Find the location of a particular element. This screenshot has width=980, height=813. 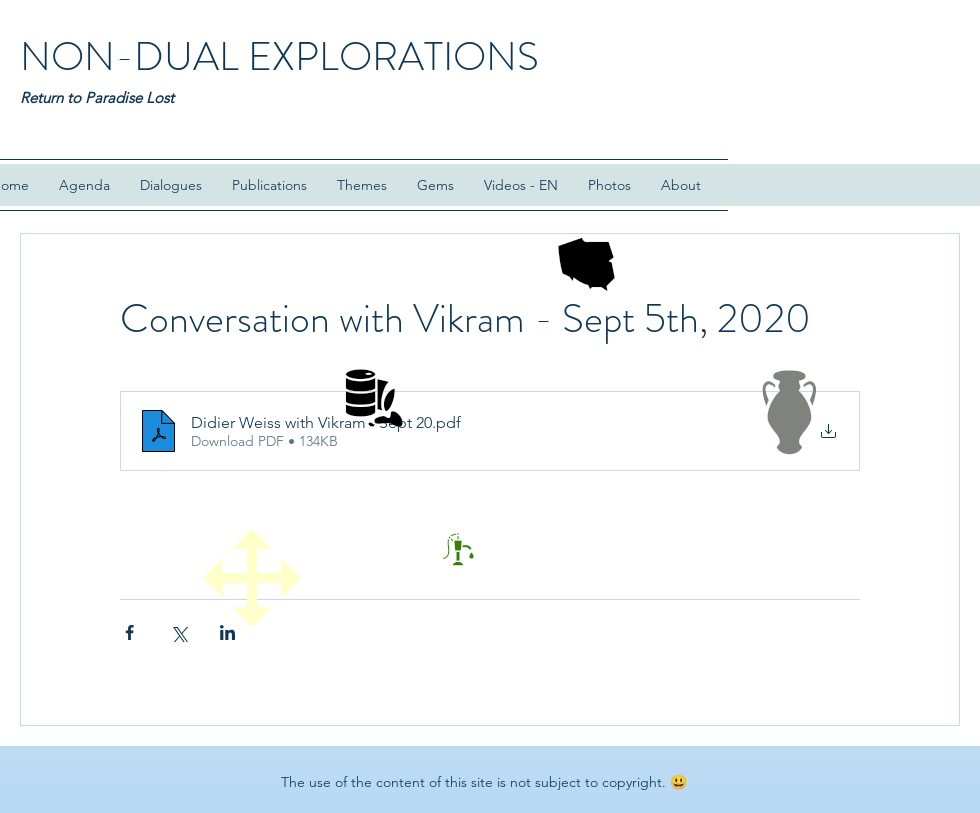

move or reposition an element is located at coordinates (252, 578).